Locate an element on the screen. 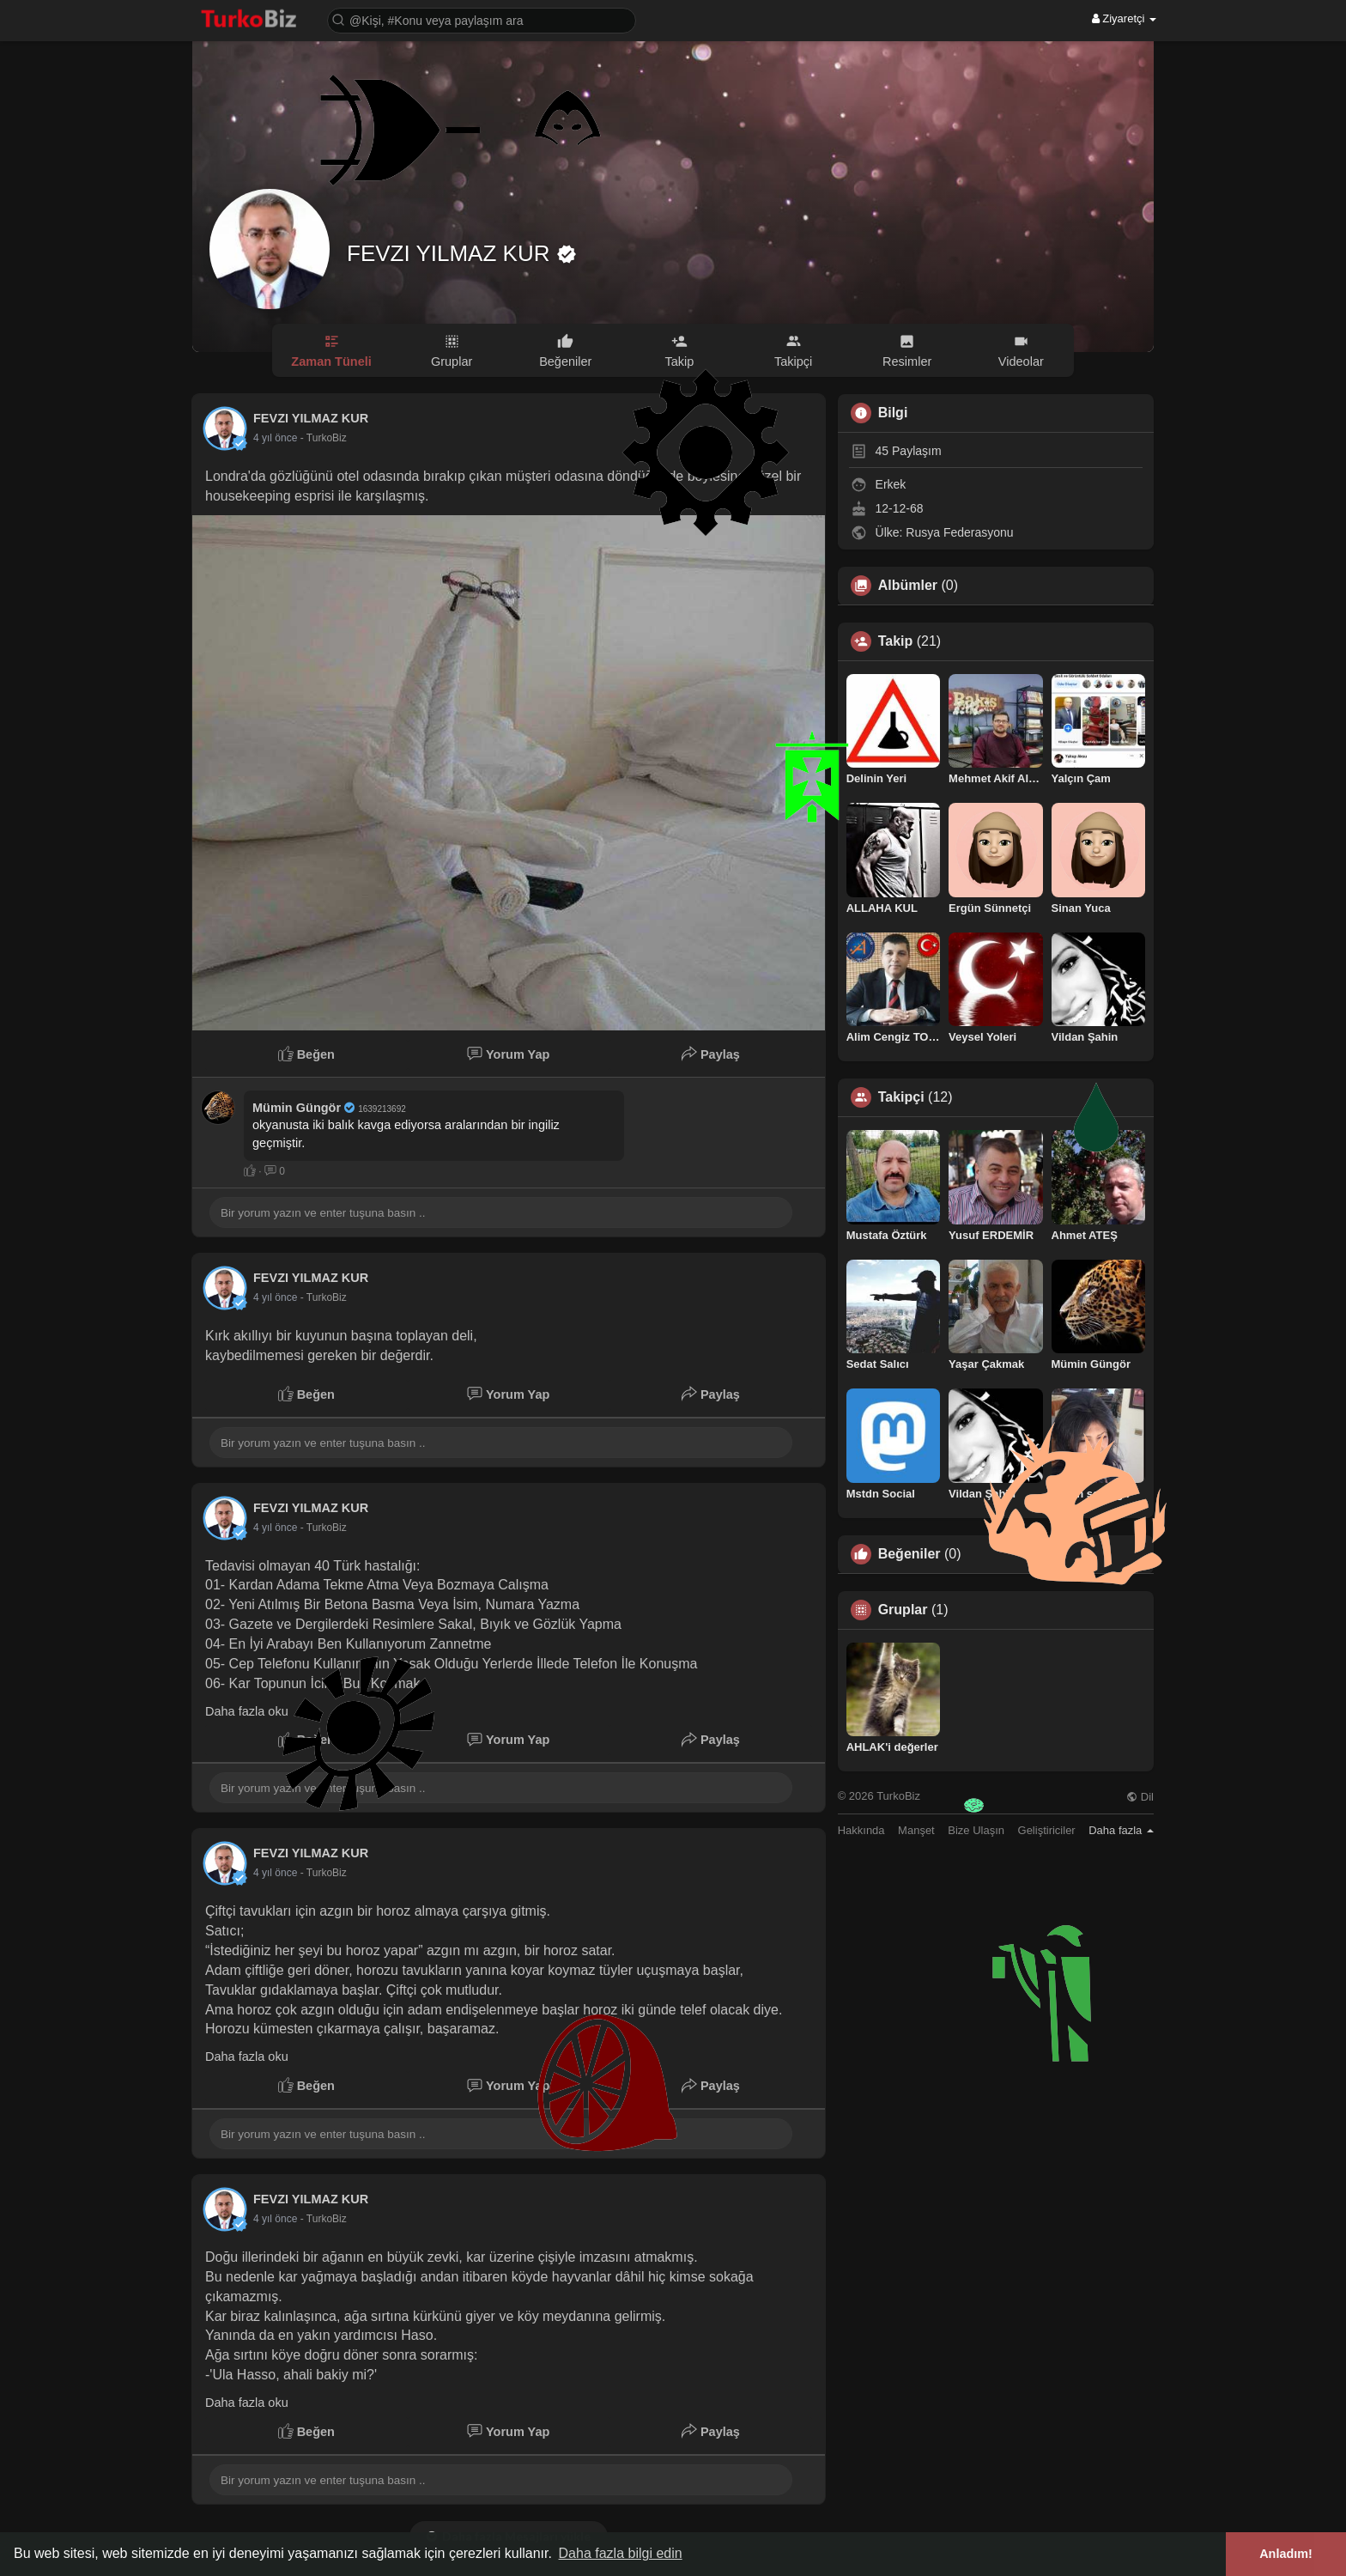  the hermit tarot card icon is located at coordinates (1047, 1993).